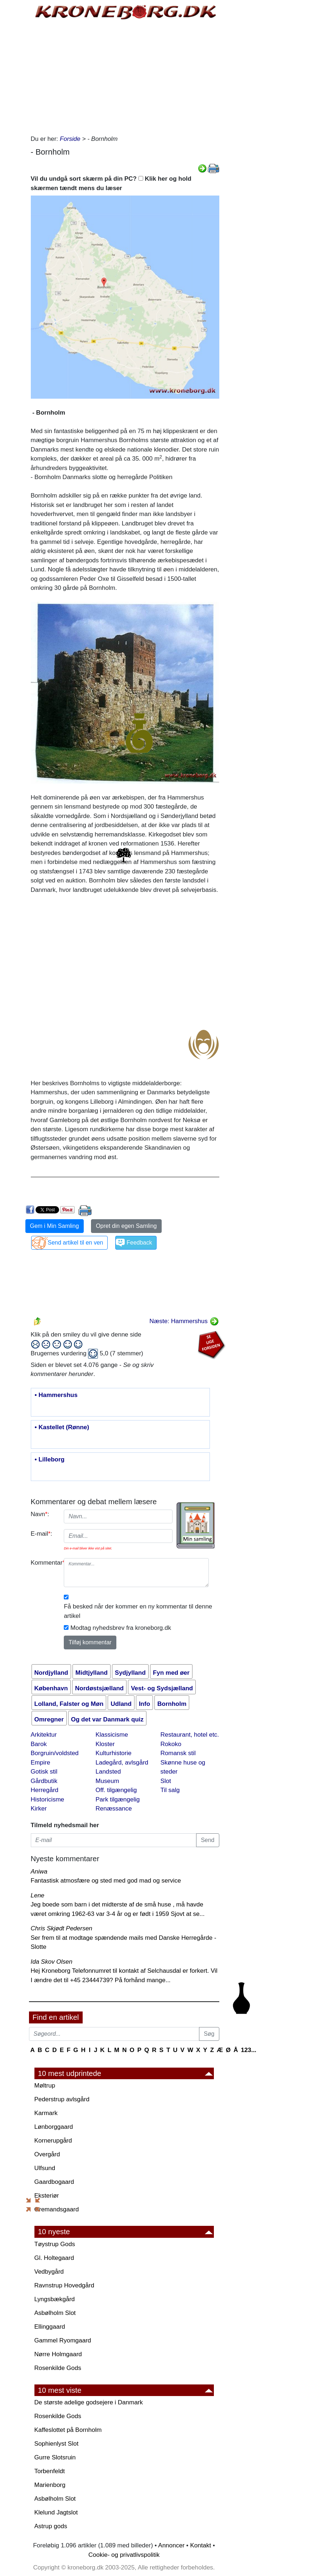  I want to click on access orchard or farming features, so click(124, 855).